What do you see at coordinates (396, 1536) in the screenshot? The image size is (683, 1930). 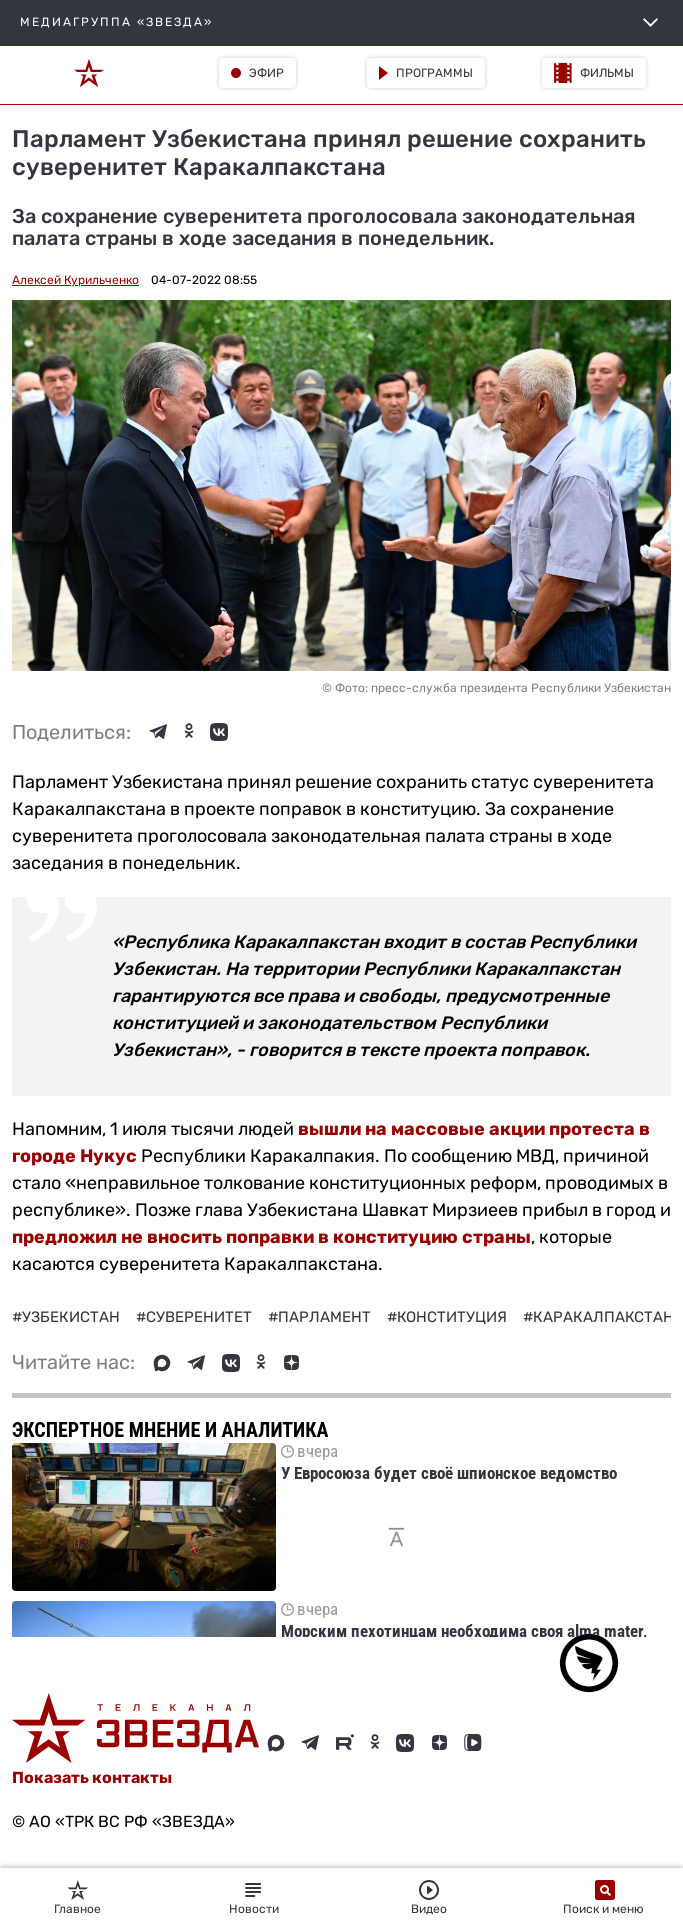 I see `apply overline formatting to selected text` at bounding box center [396, 1536].